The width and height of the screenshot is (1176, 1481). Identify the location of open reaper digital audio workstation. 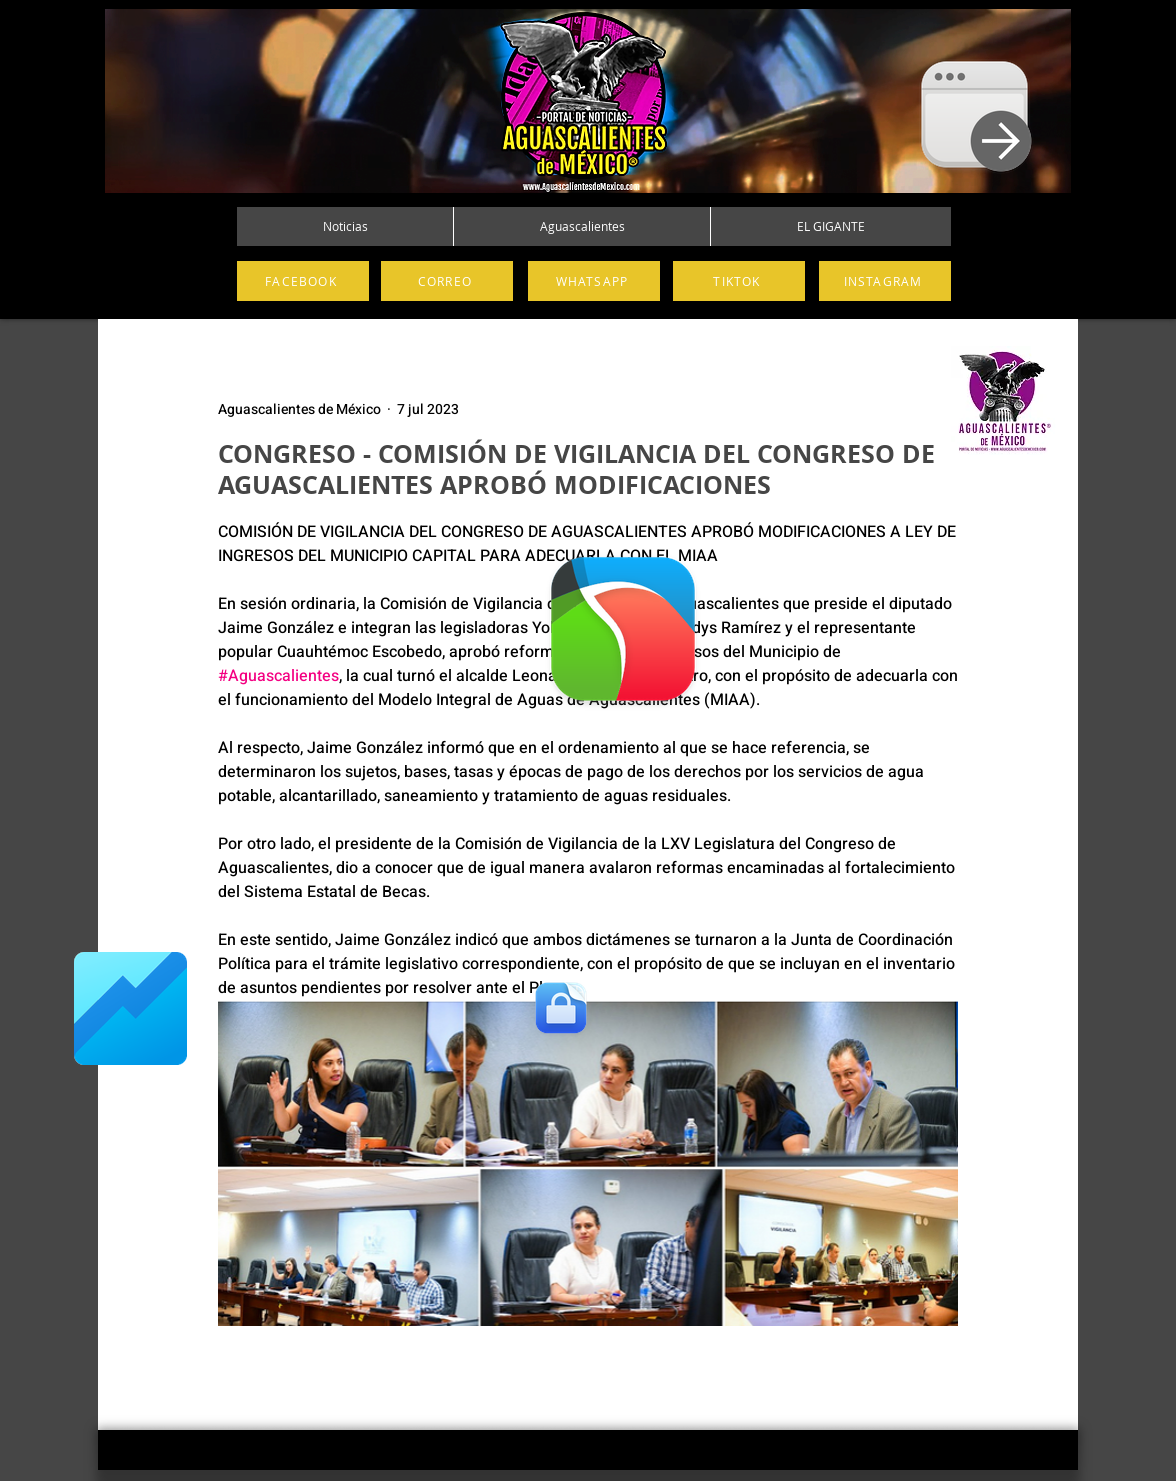
(623, 629).